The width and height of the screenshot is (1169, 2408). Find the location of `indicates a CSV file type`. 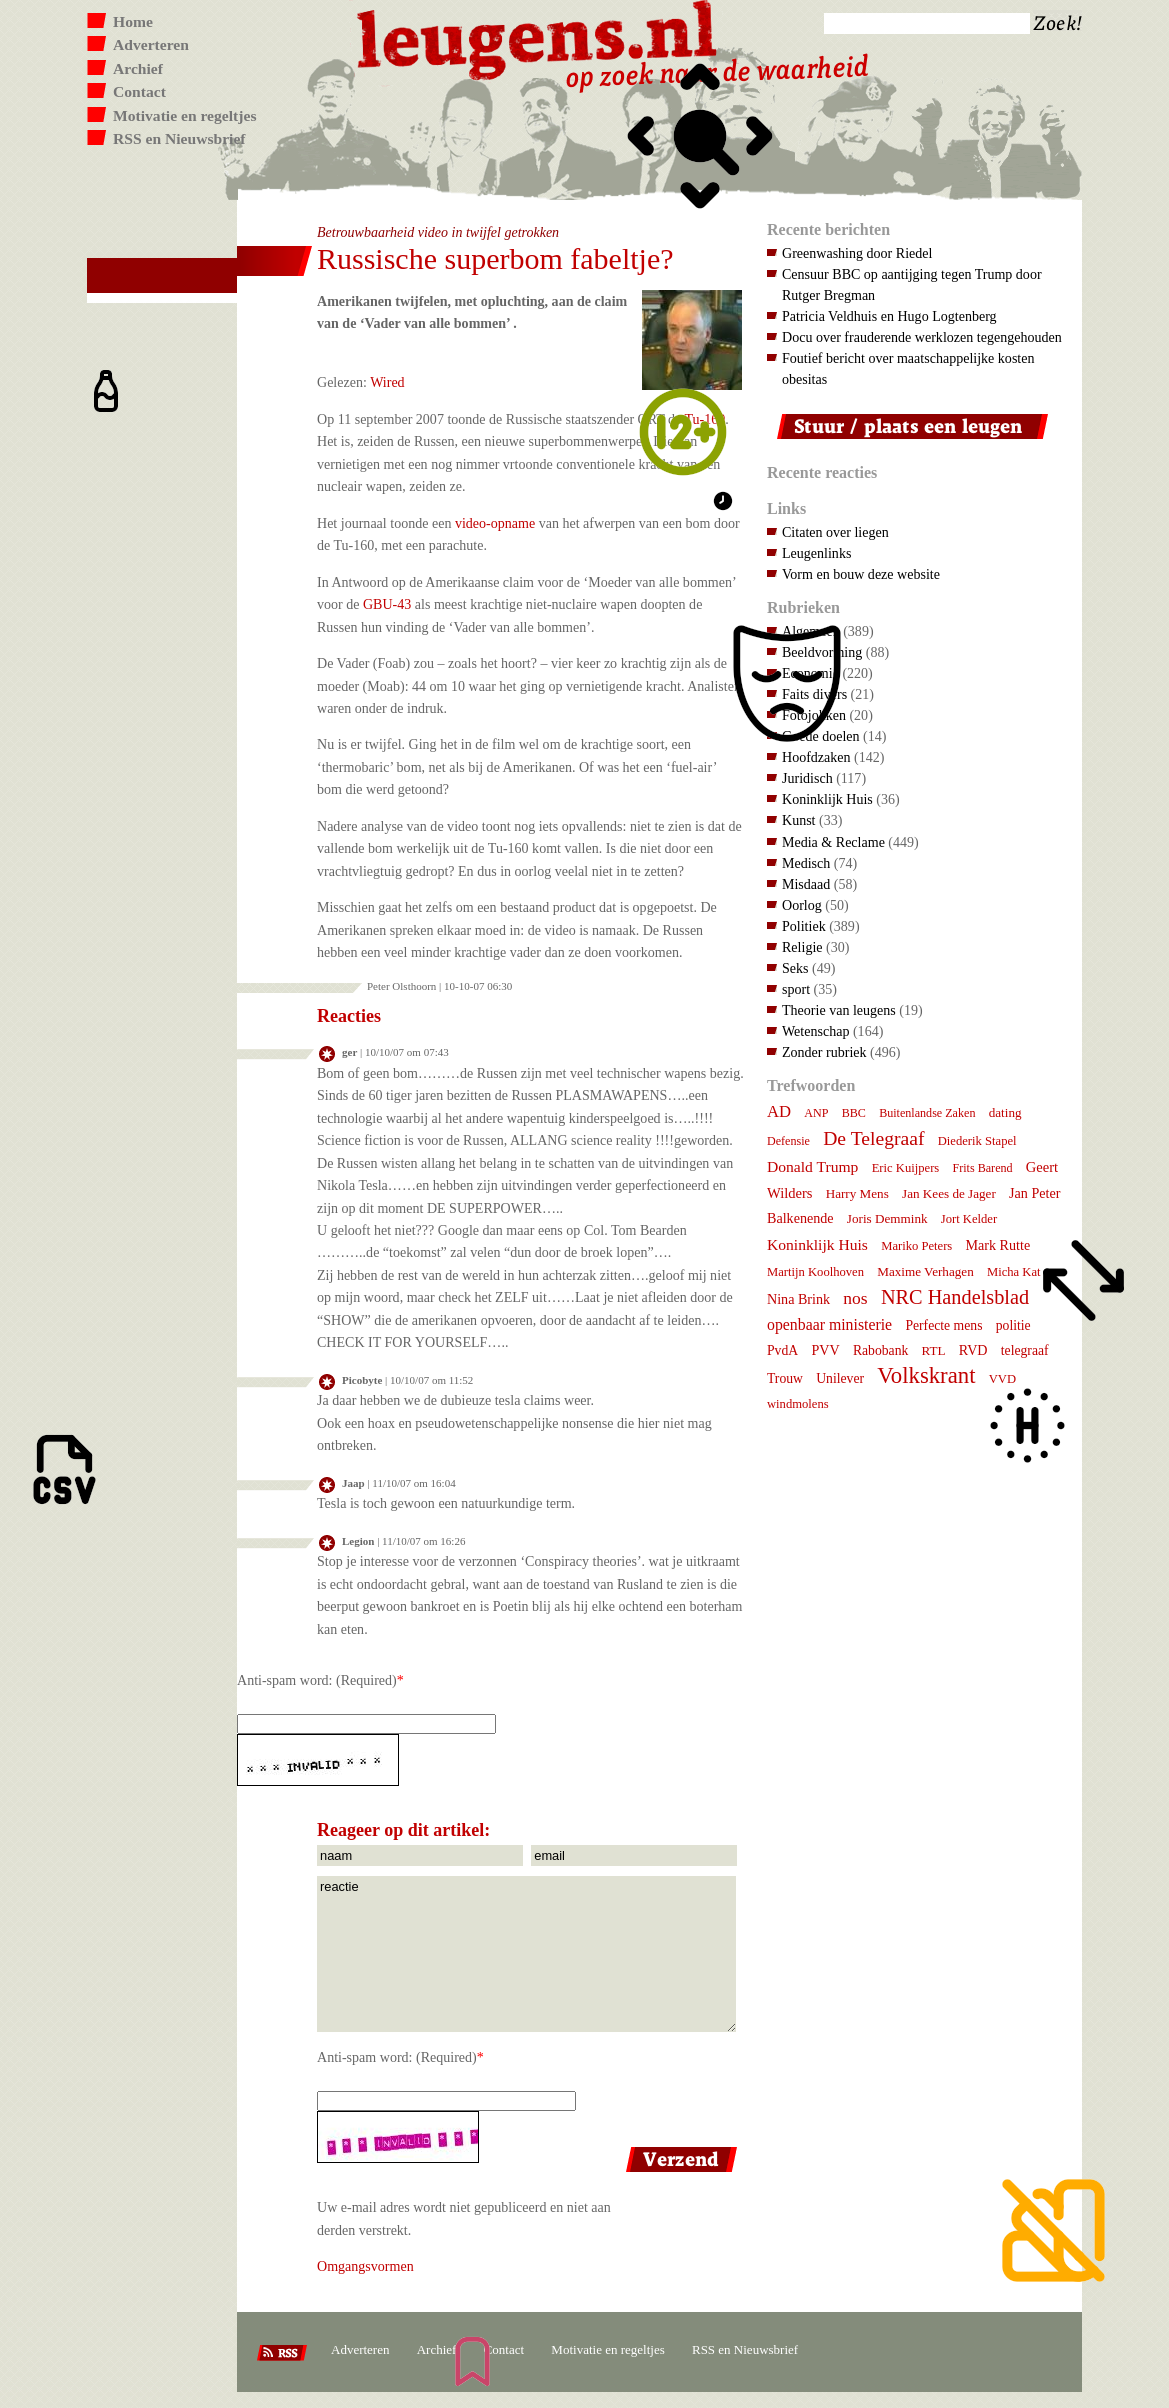

indicates a CSV file type is located at coordinates (64, 1469).